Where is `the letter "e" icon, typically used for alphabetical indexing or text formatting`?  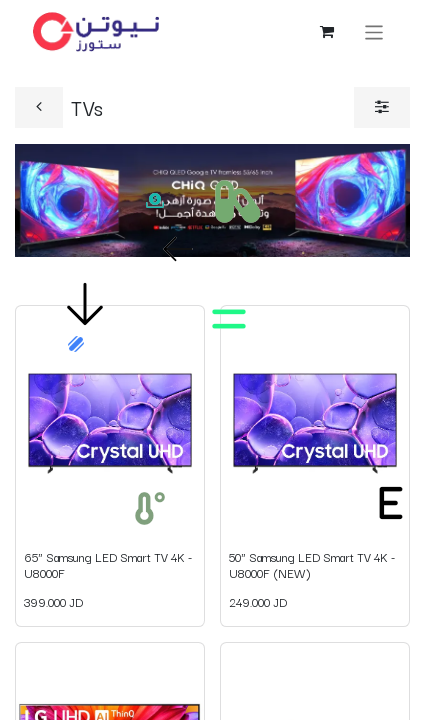 the letter "e" icon, typically used for alphabetical indexing or text formatting is located at coordinates (391, 503).